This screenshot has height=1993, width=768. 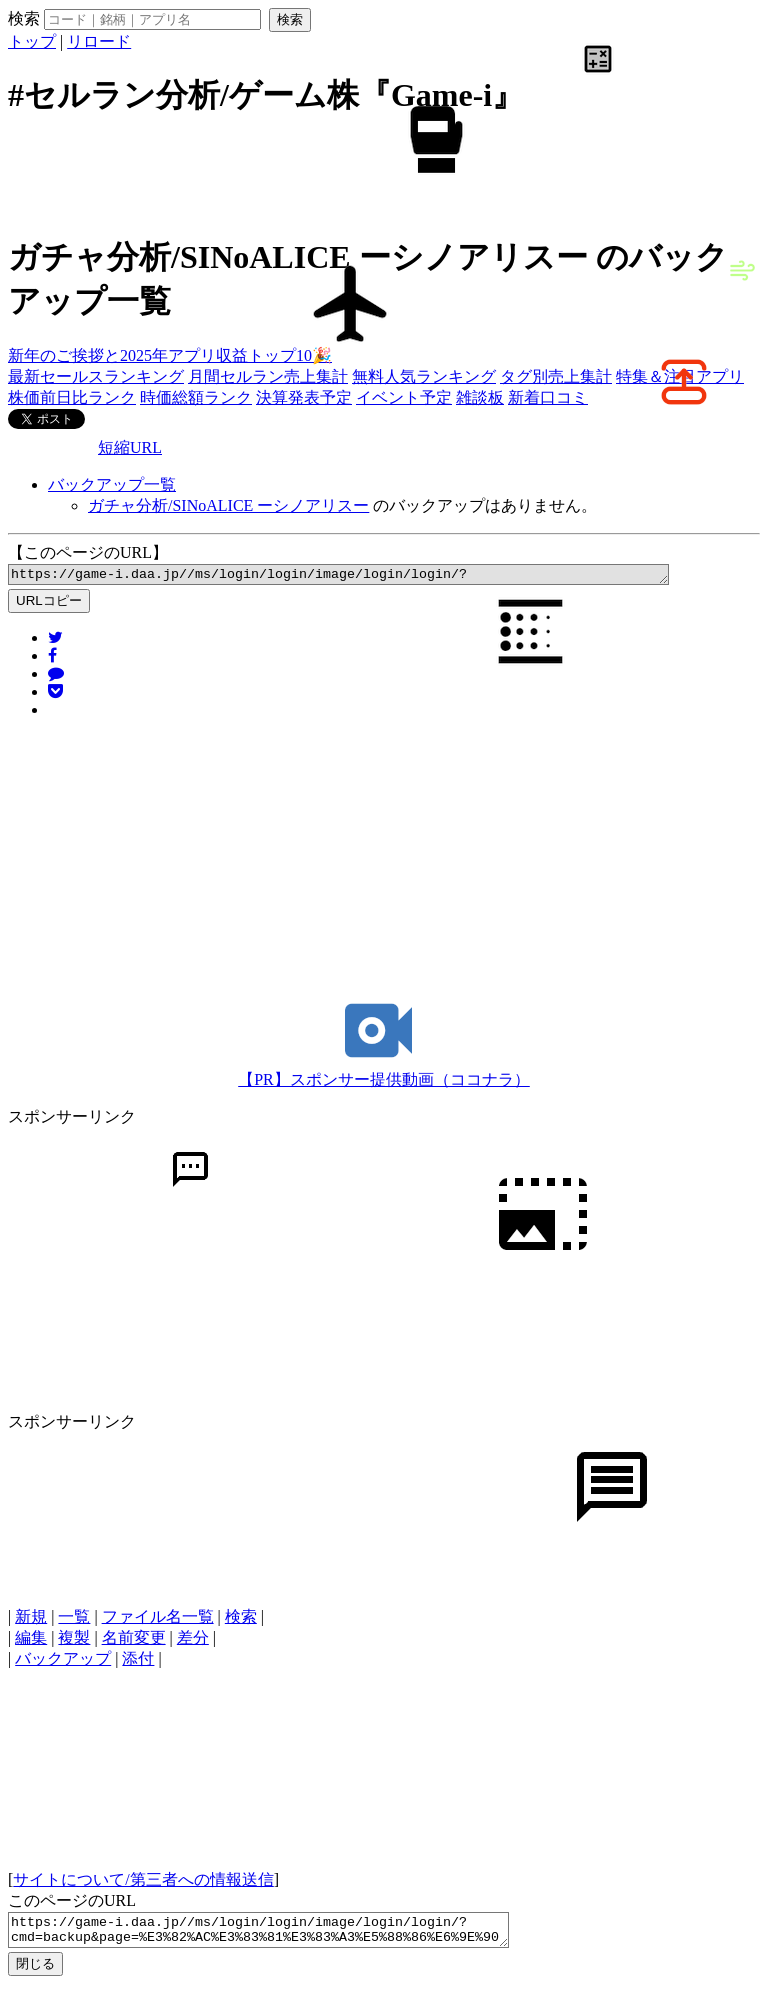 What do you see at coordinates (530, 631) in the screenshot?
I see `apply linear blur effect to image` at bounding box center [530, 631].